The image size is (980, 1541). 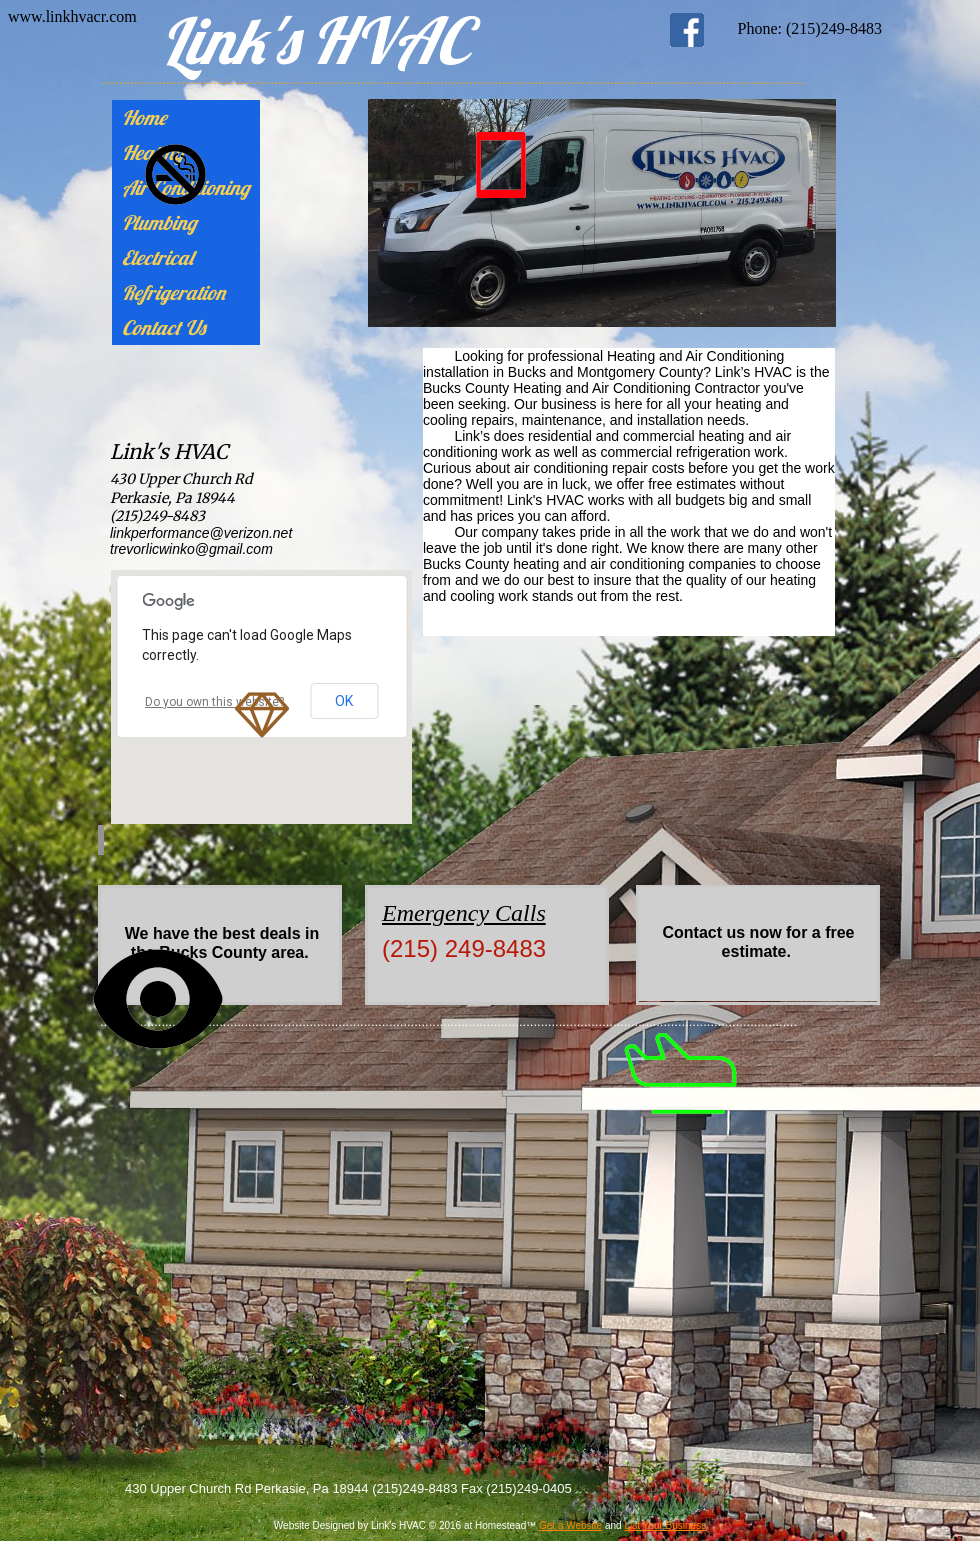 I want to click on switch to tablet display mode, so click(x=501, y=165).